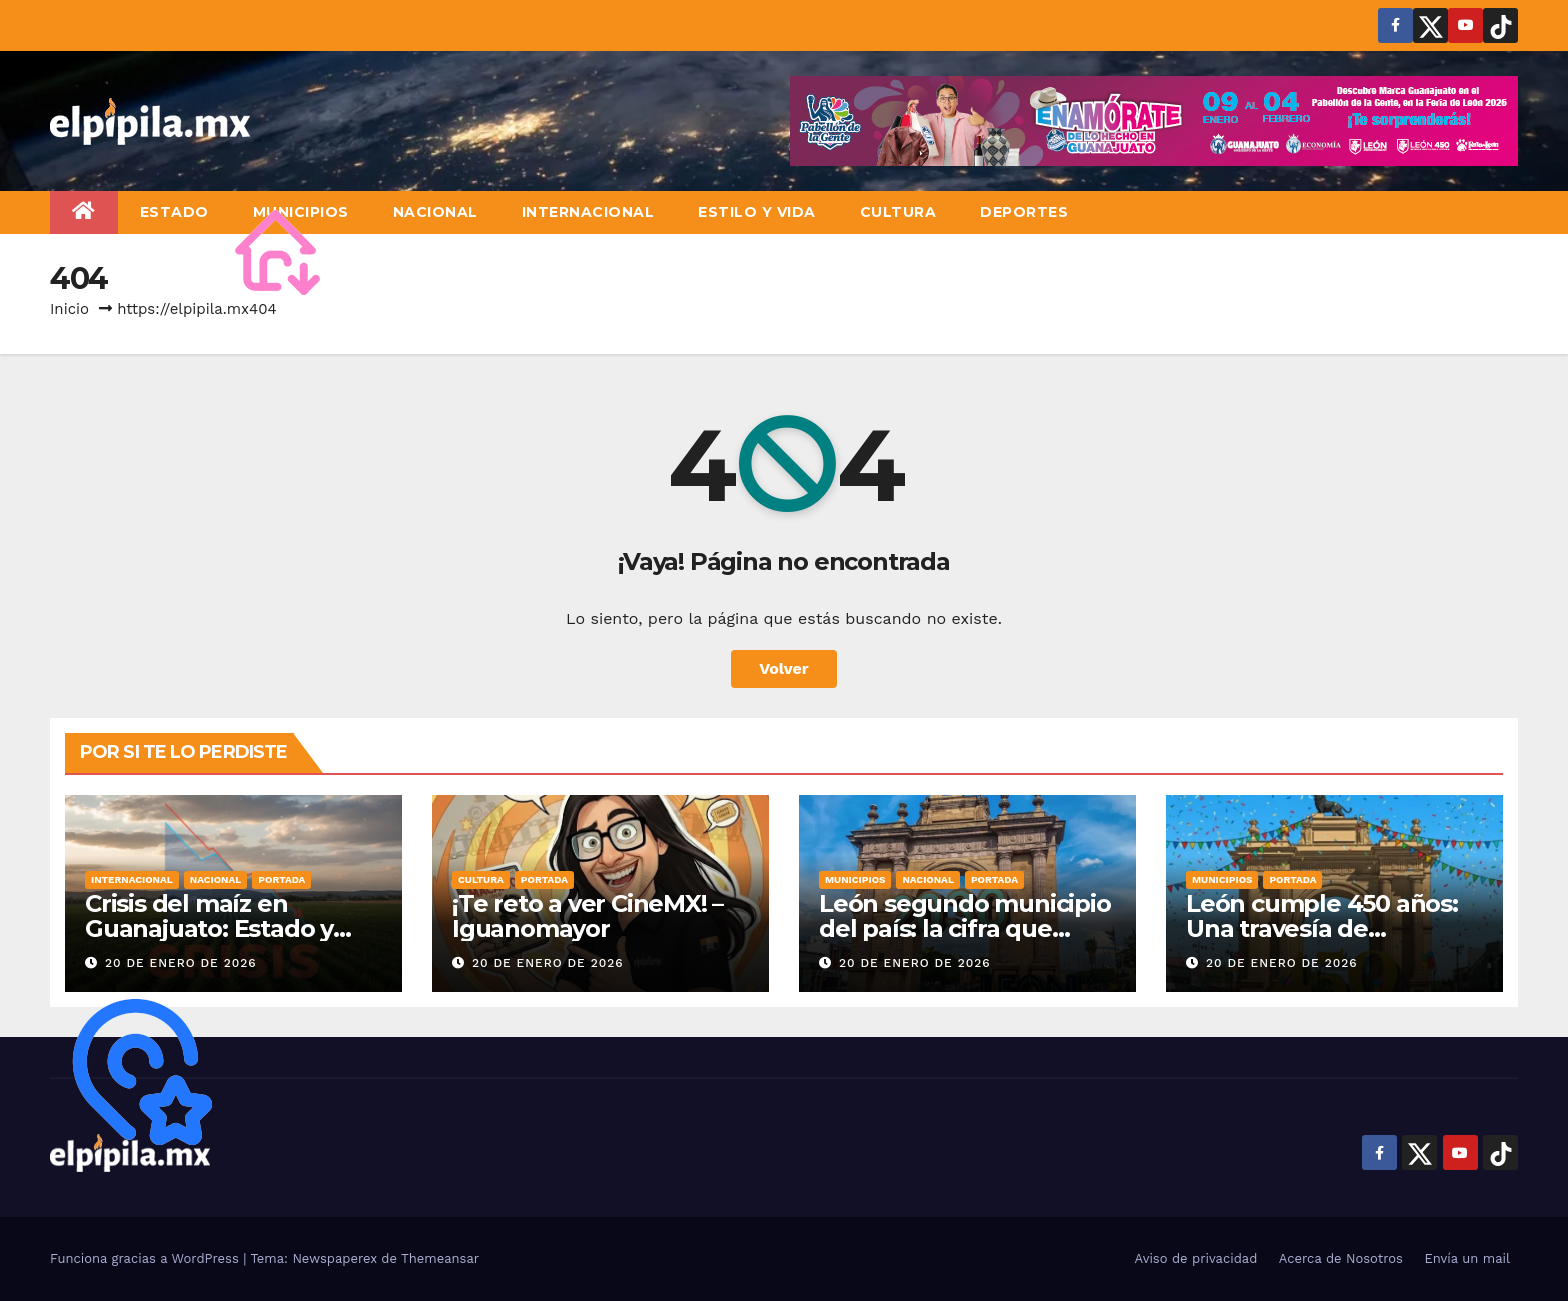 The width and height of the screenshot is (1568, 1301). What do you see at coordinates (135, 1068) in the screenshot?
I see `mark a location as favorite` at bounding box center [135, 1068].